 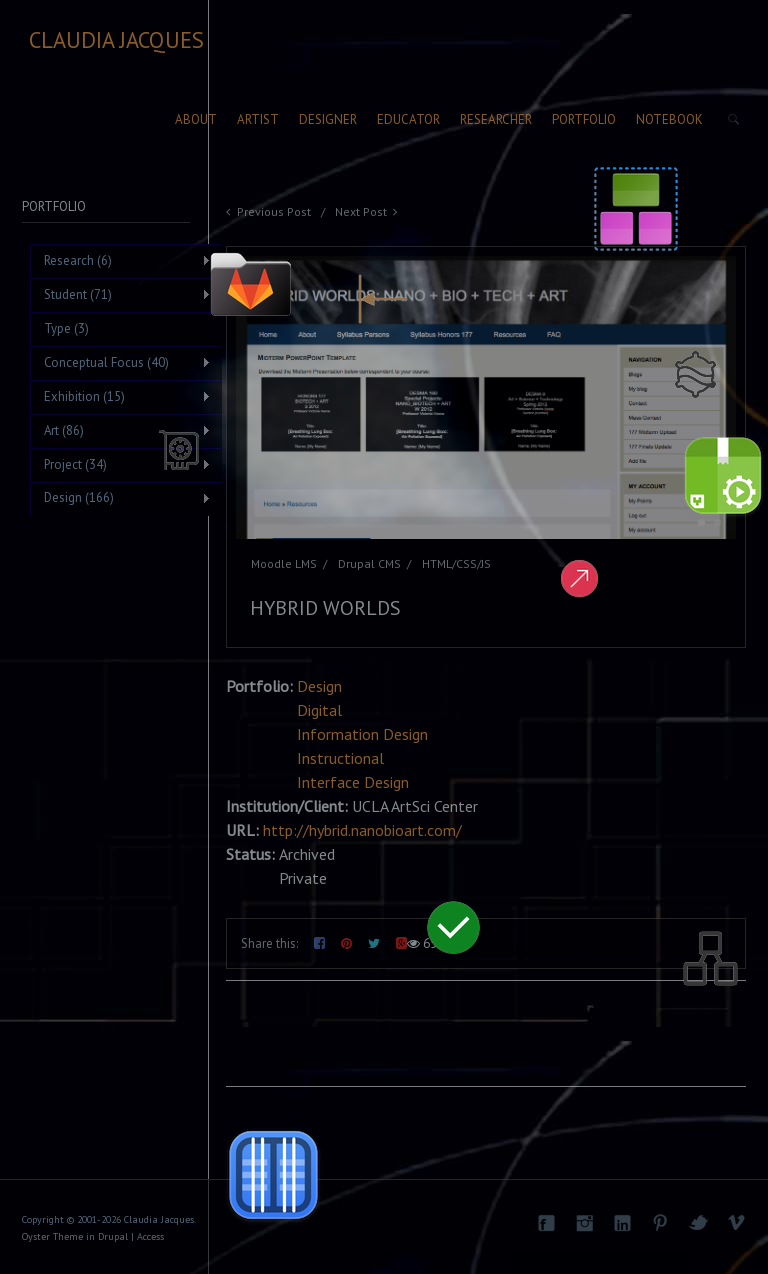 I want to click on launch minesweeper game, so click(x=695, y=374).